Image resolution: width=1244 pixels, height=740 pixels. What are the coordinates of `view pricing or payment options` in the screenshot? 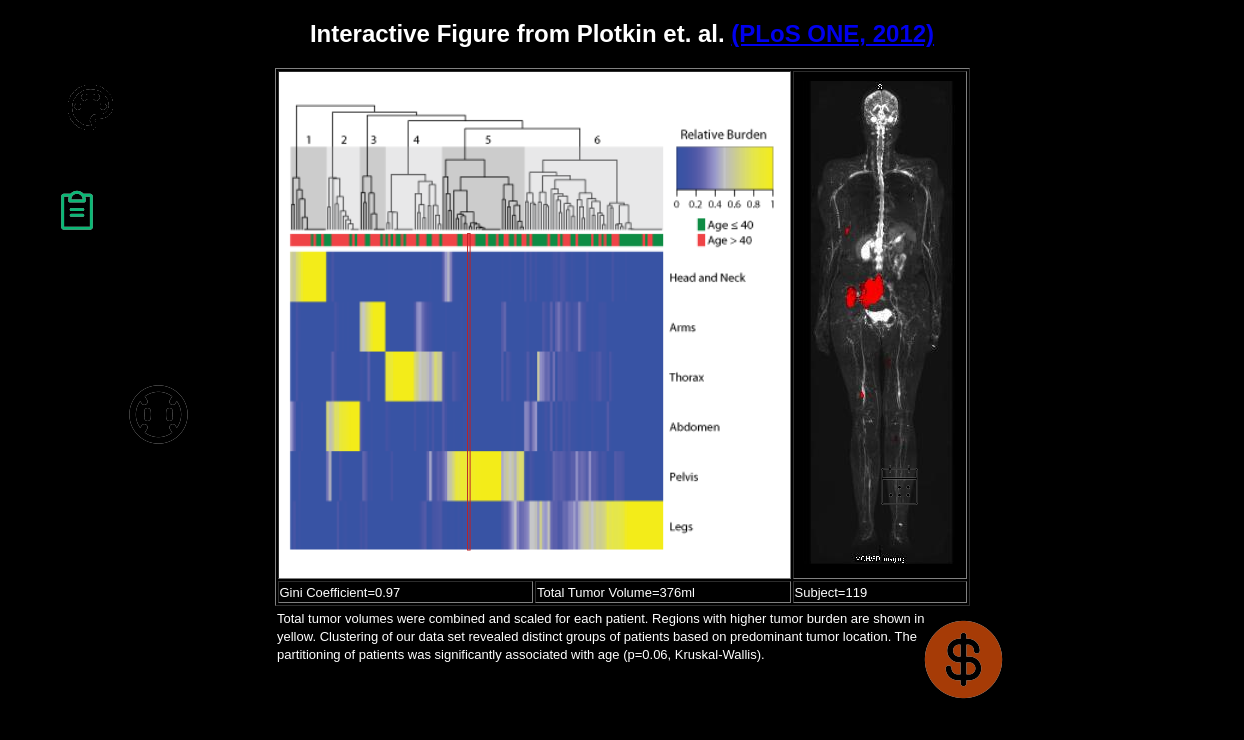 It's located at (963, 659).